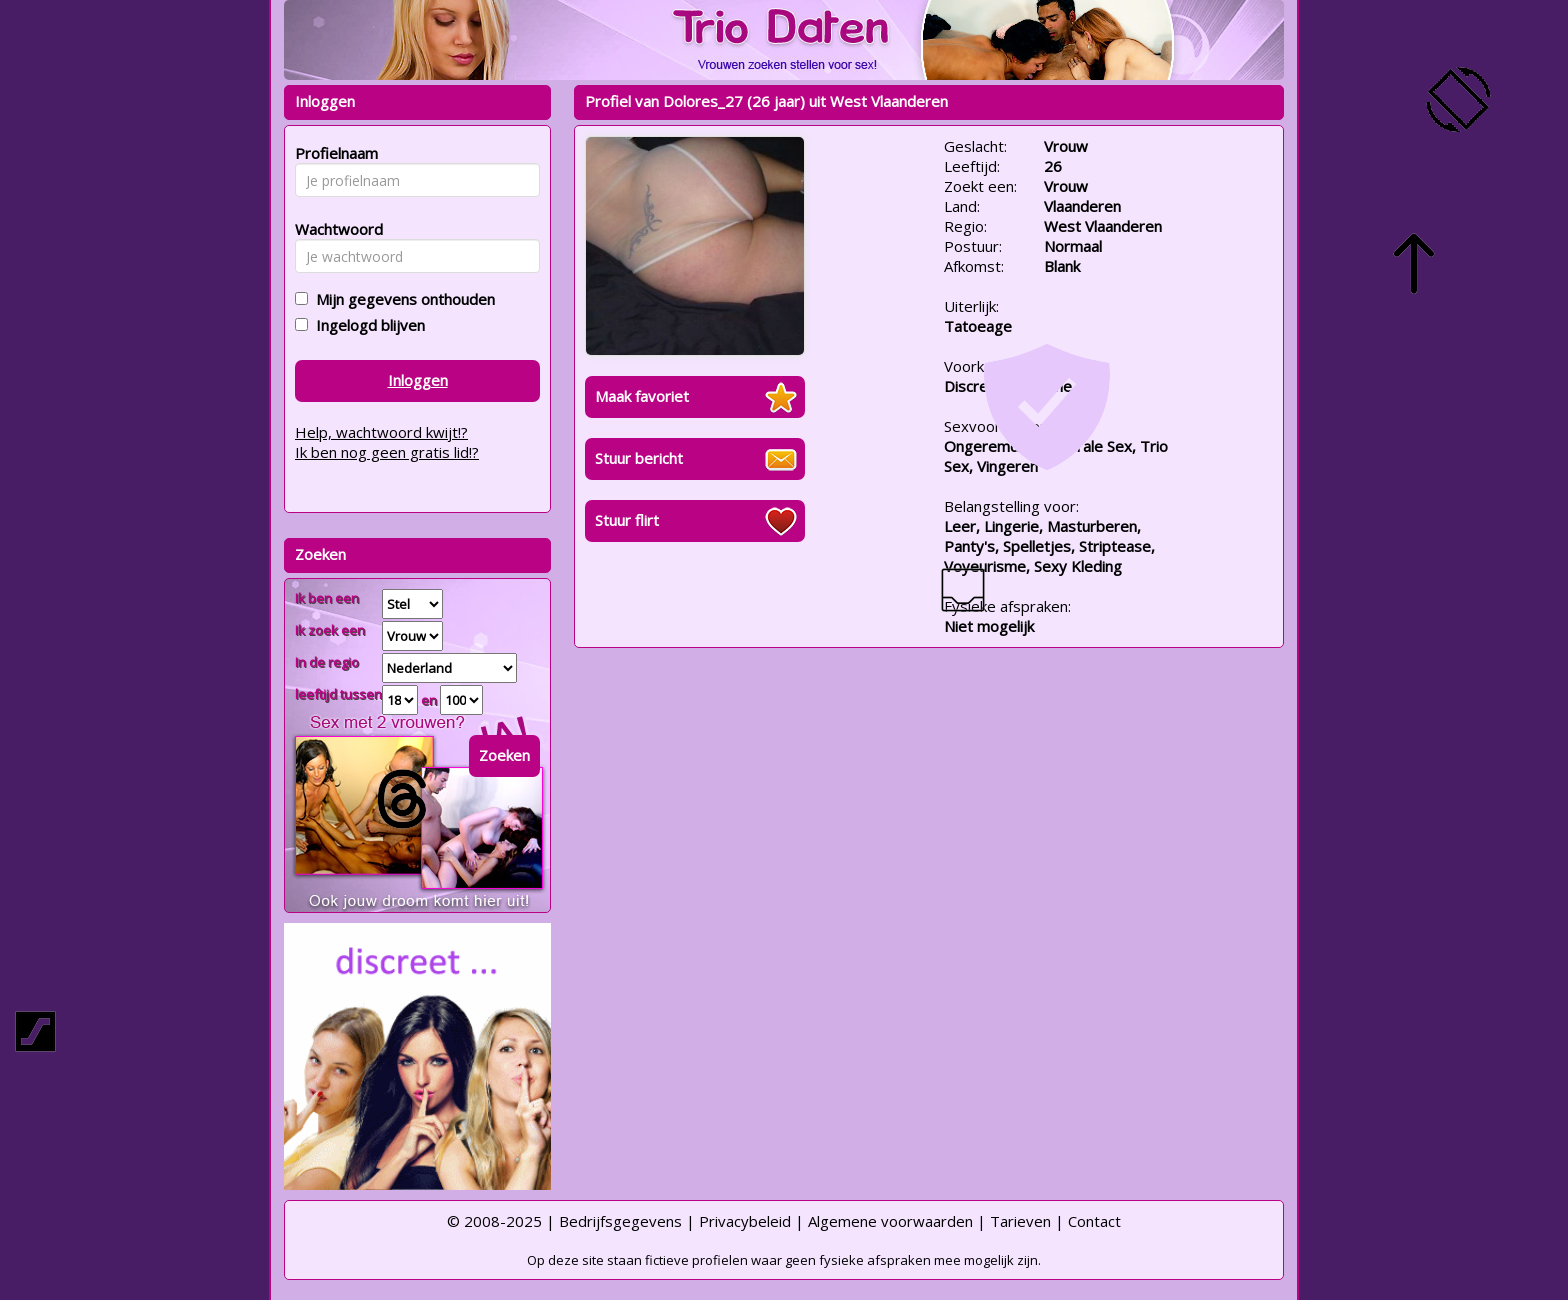  What do you see at coordinates (403, 799) in the screenshot?
I see `open the Threads app` at bounding box center [403, 799].